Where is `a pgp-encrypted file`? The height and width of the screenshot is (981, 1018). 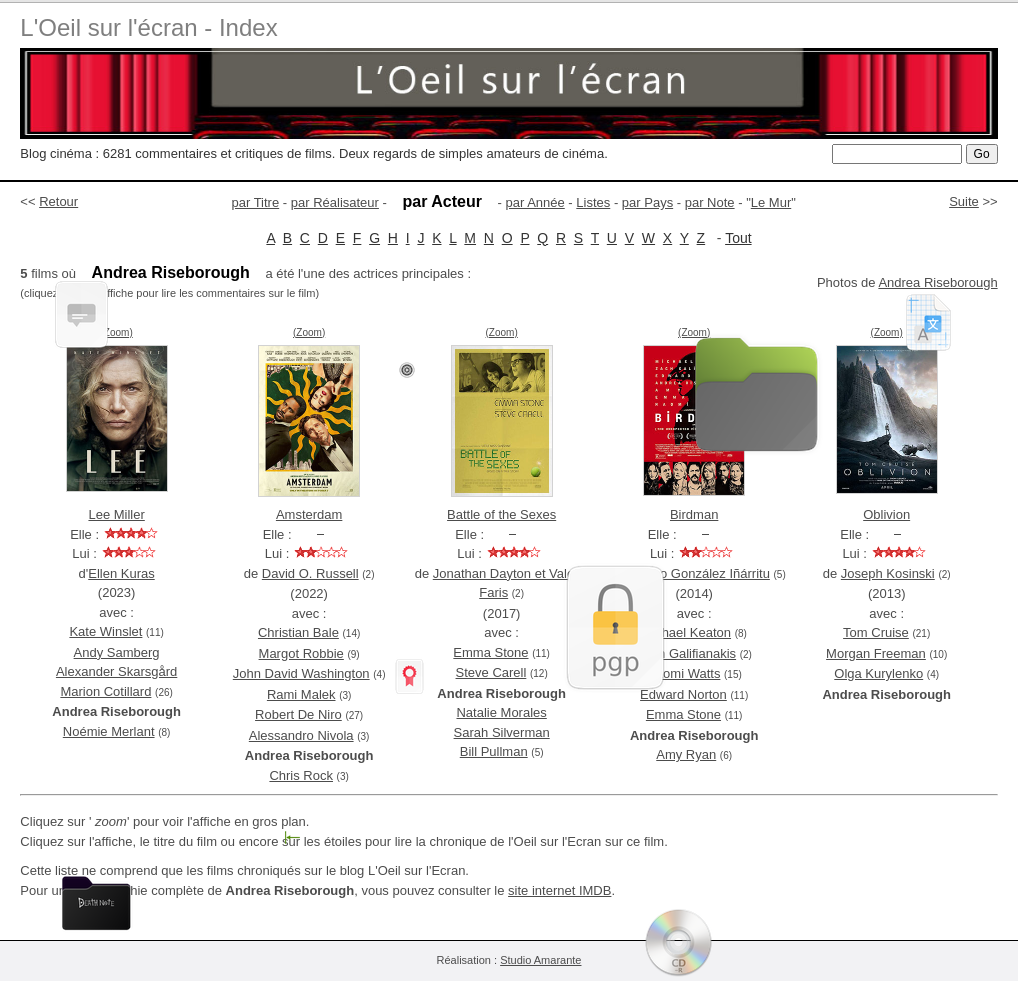 a pgp-encrypted file is located at coordinates (615, 627).